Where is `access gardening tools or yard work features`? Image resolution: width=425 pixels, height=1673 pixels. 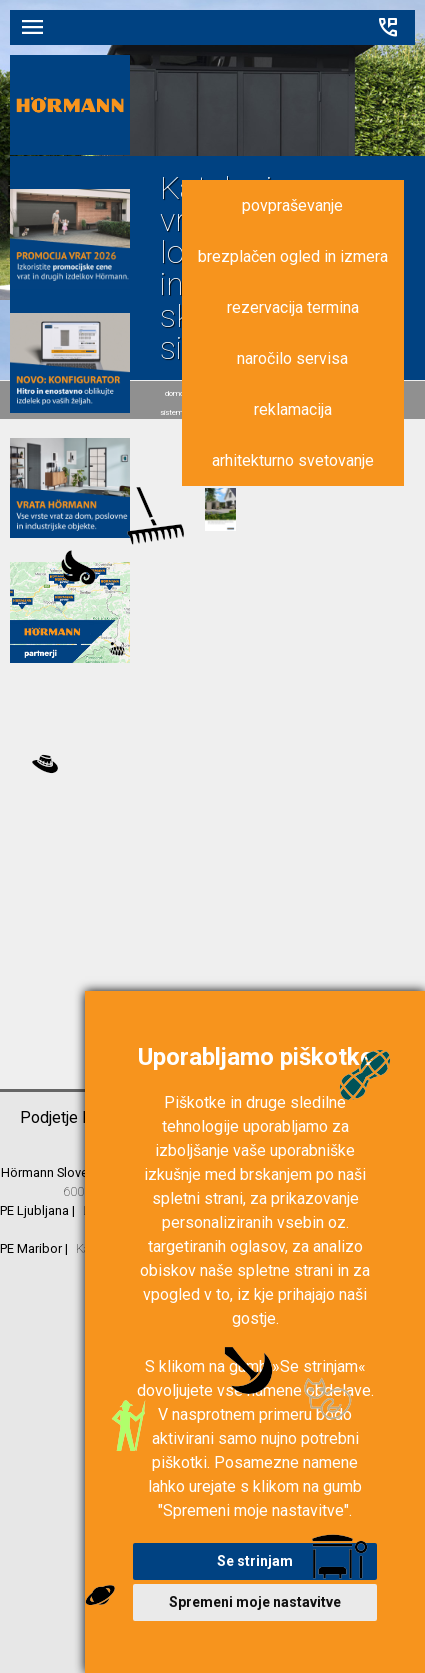
access gardening tools or yard work features is located at coordinates (156, 516).